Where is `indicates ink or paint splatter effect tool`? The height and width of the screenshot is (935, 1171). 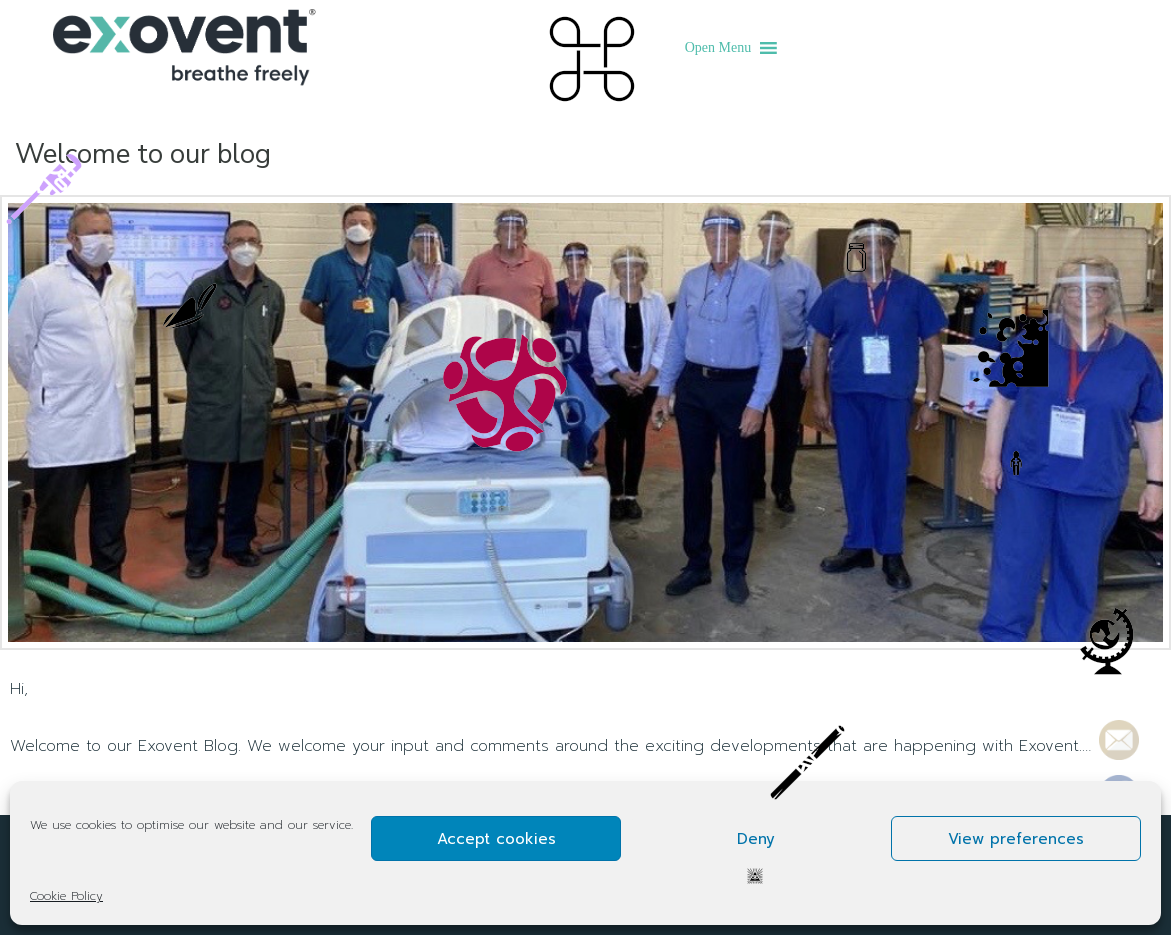
indicates ink or paint splatter effect tool is located at coordinates (1010, 348).